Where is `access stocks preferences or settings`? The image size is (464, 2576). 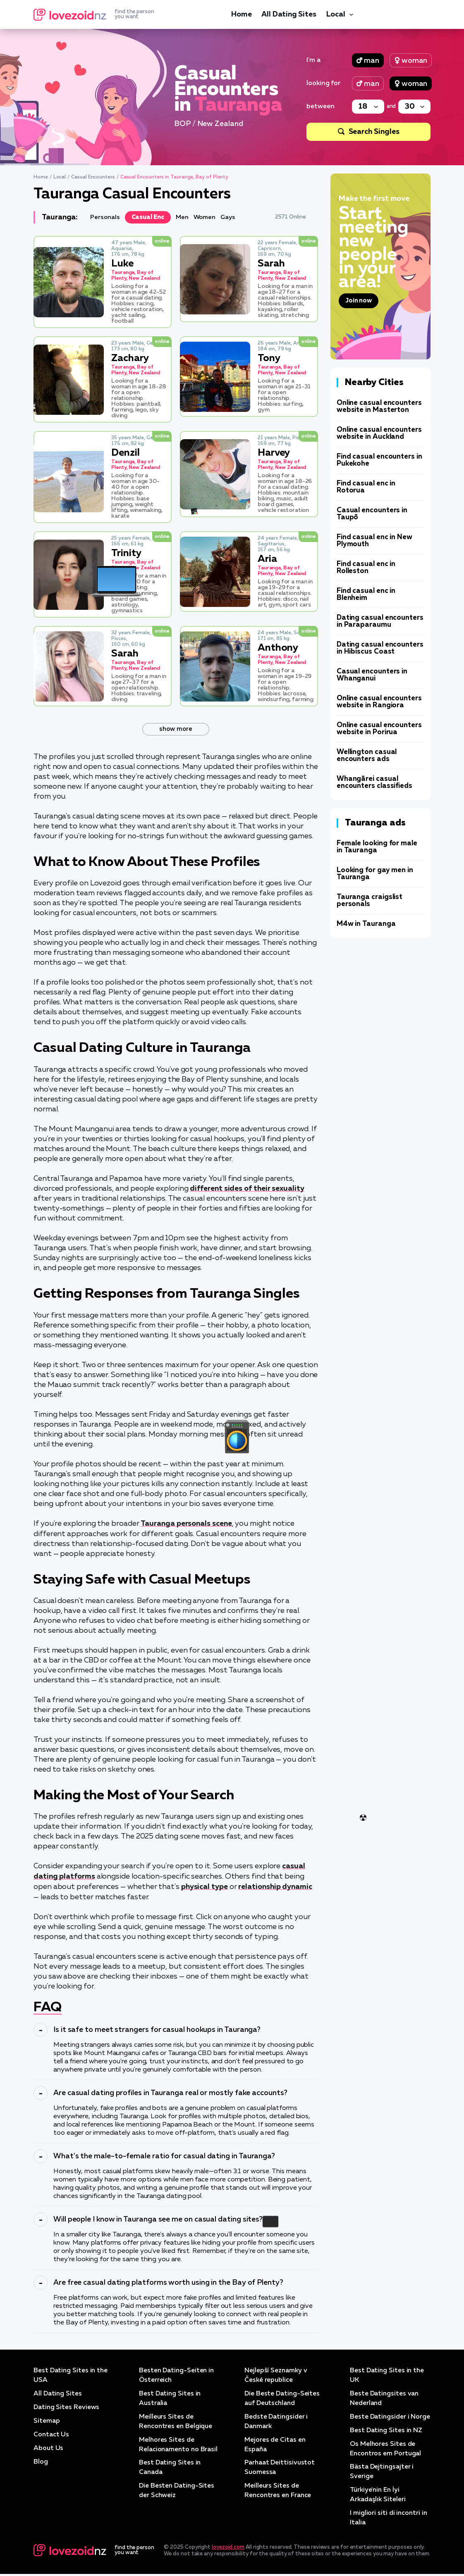
access stocks preferences or settings is located at coordinates (194, 511).